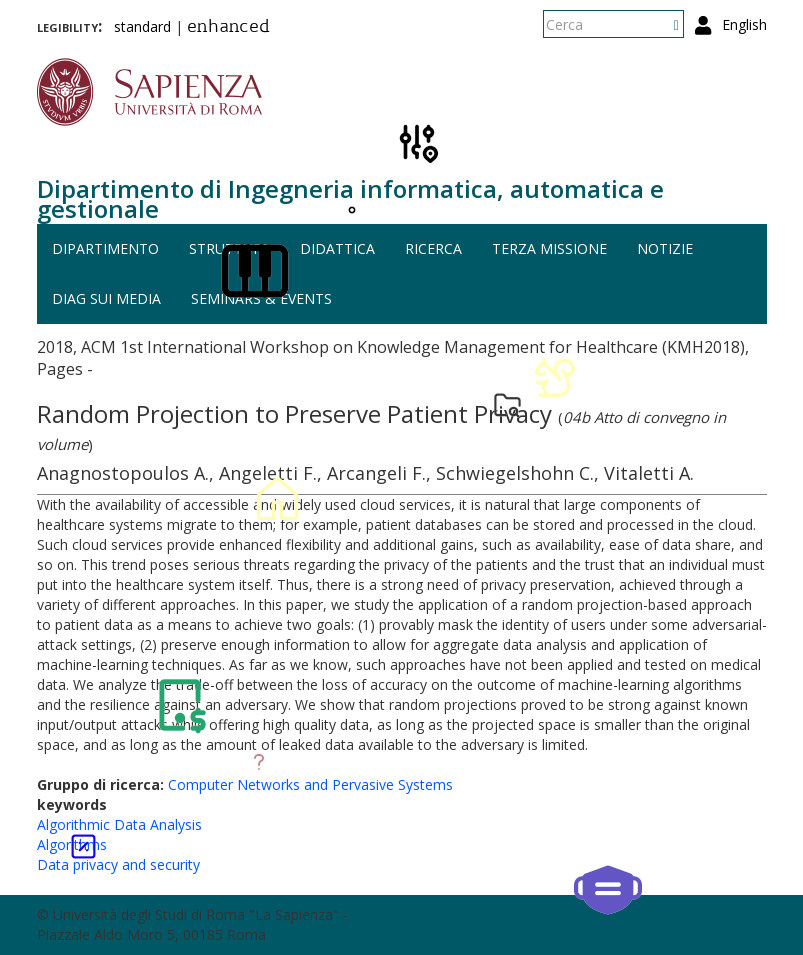 The width and height of the screenshot is (803, 955). What do you see at coordinates (259, 762) in the screenshot?
I see `access help or support` at bounding box center [259, 762].